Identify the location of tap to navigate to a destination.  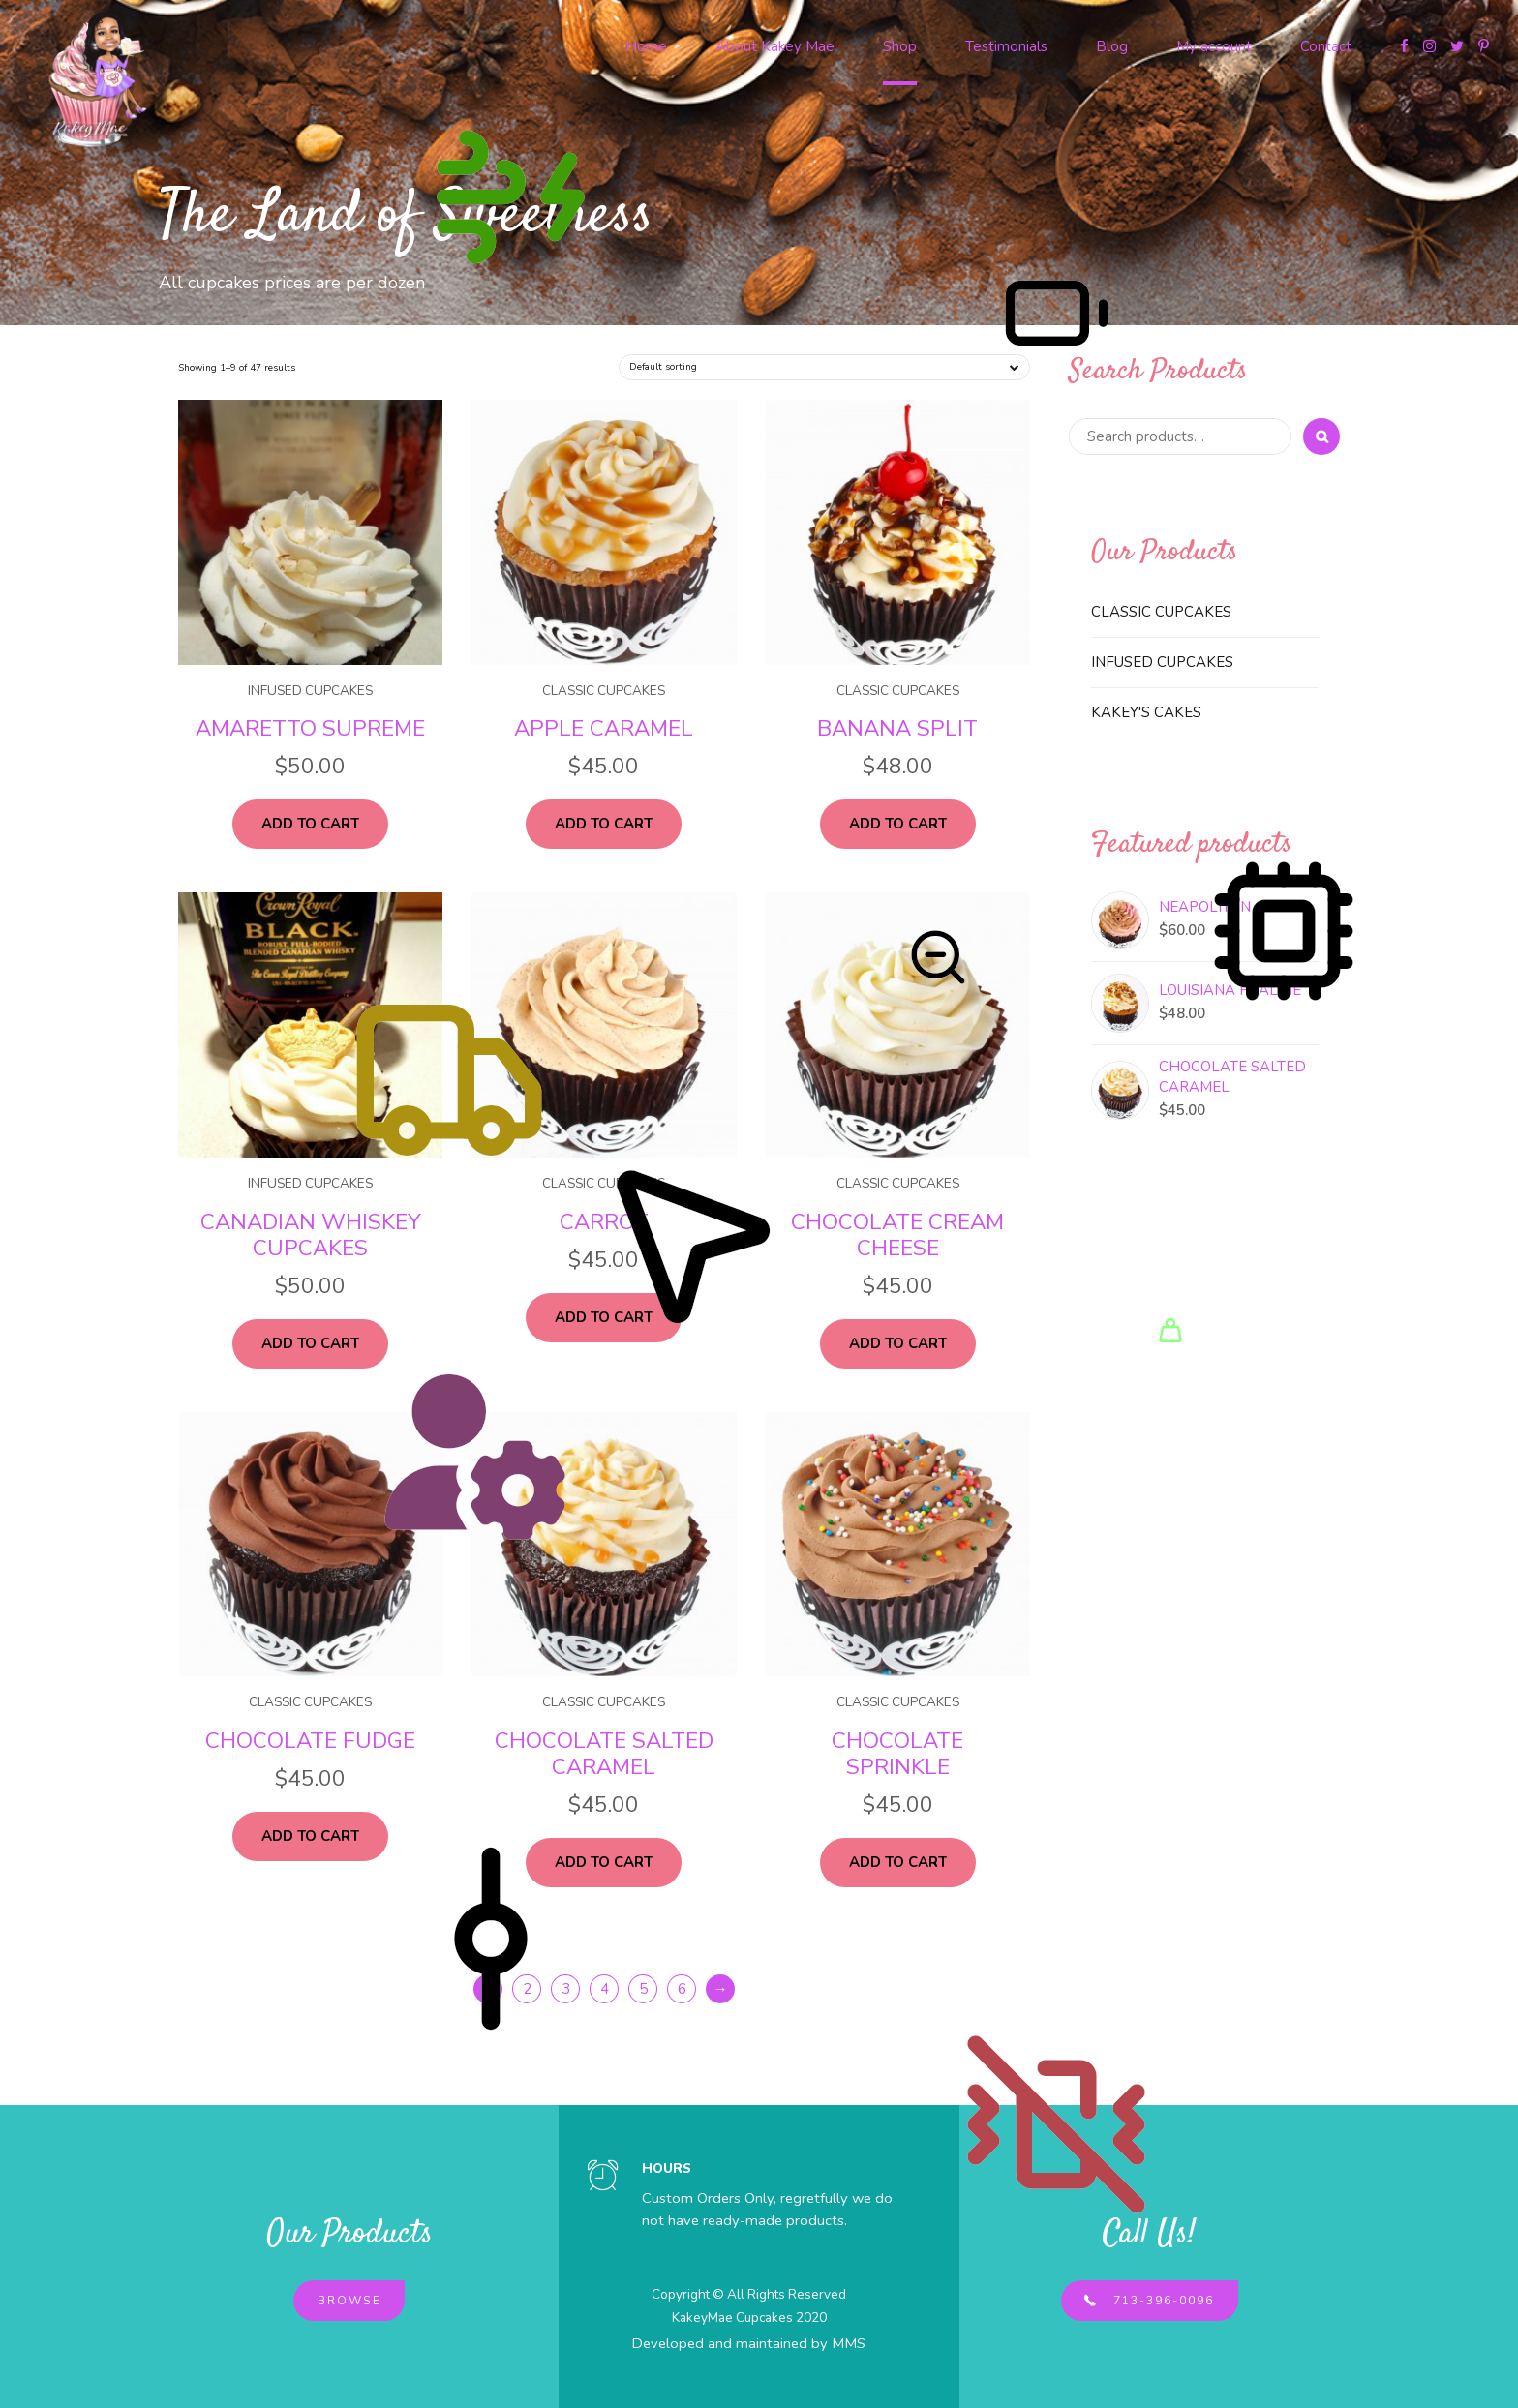
(682, 1235).